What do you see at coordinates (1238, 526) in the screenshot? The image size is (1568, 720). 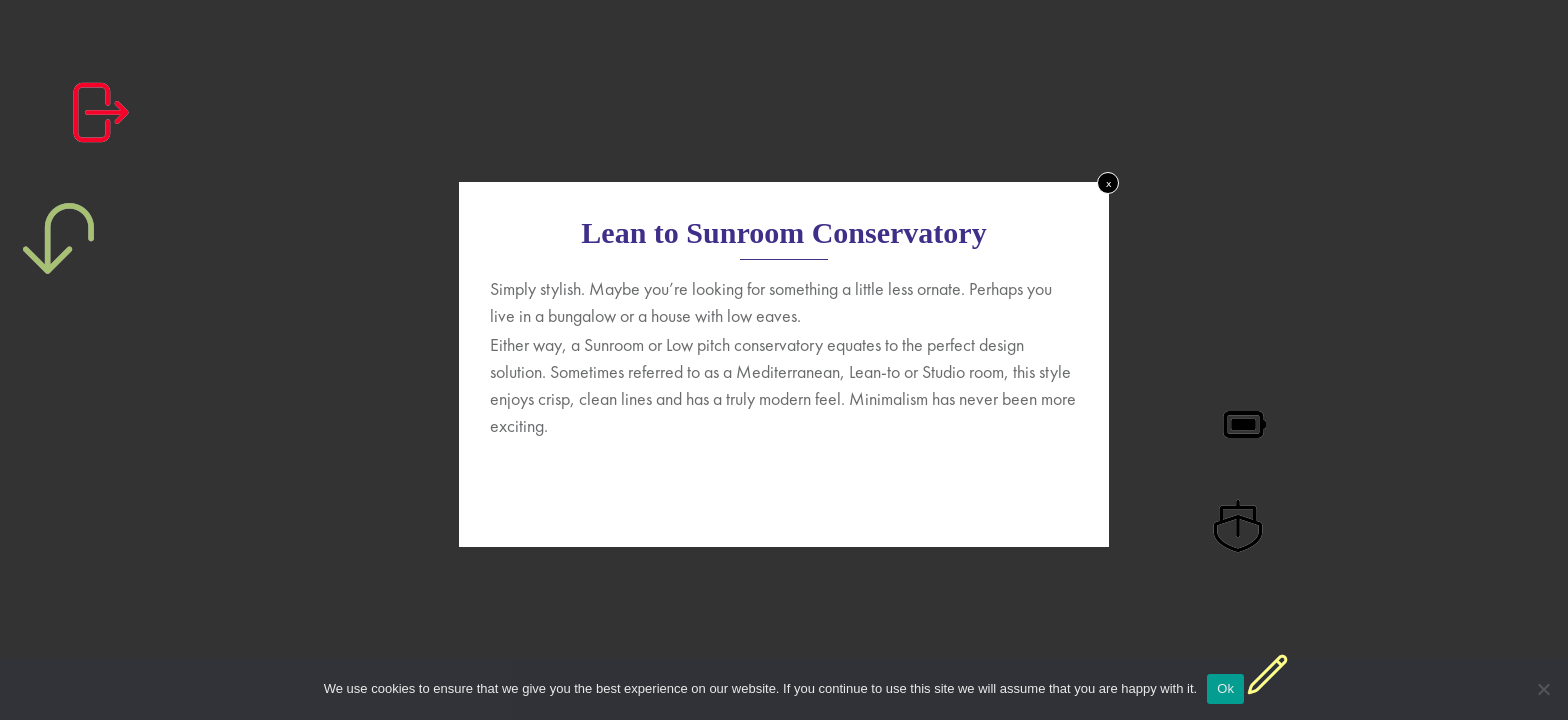 I see `access boat or marine transportation options` at bounding box center [1238, 526].